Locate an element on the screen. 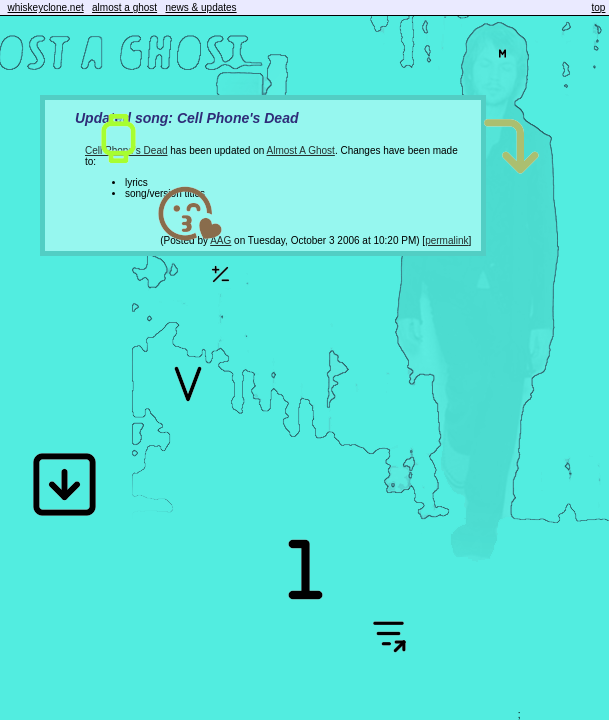  move content to the right and down is located at coordinates (509, 144).